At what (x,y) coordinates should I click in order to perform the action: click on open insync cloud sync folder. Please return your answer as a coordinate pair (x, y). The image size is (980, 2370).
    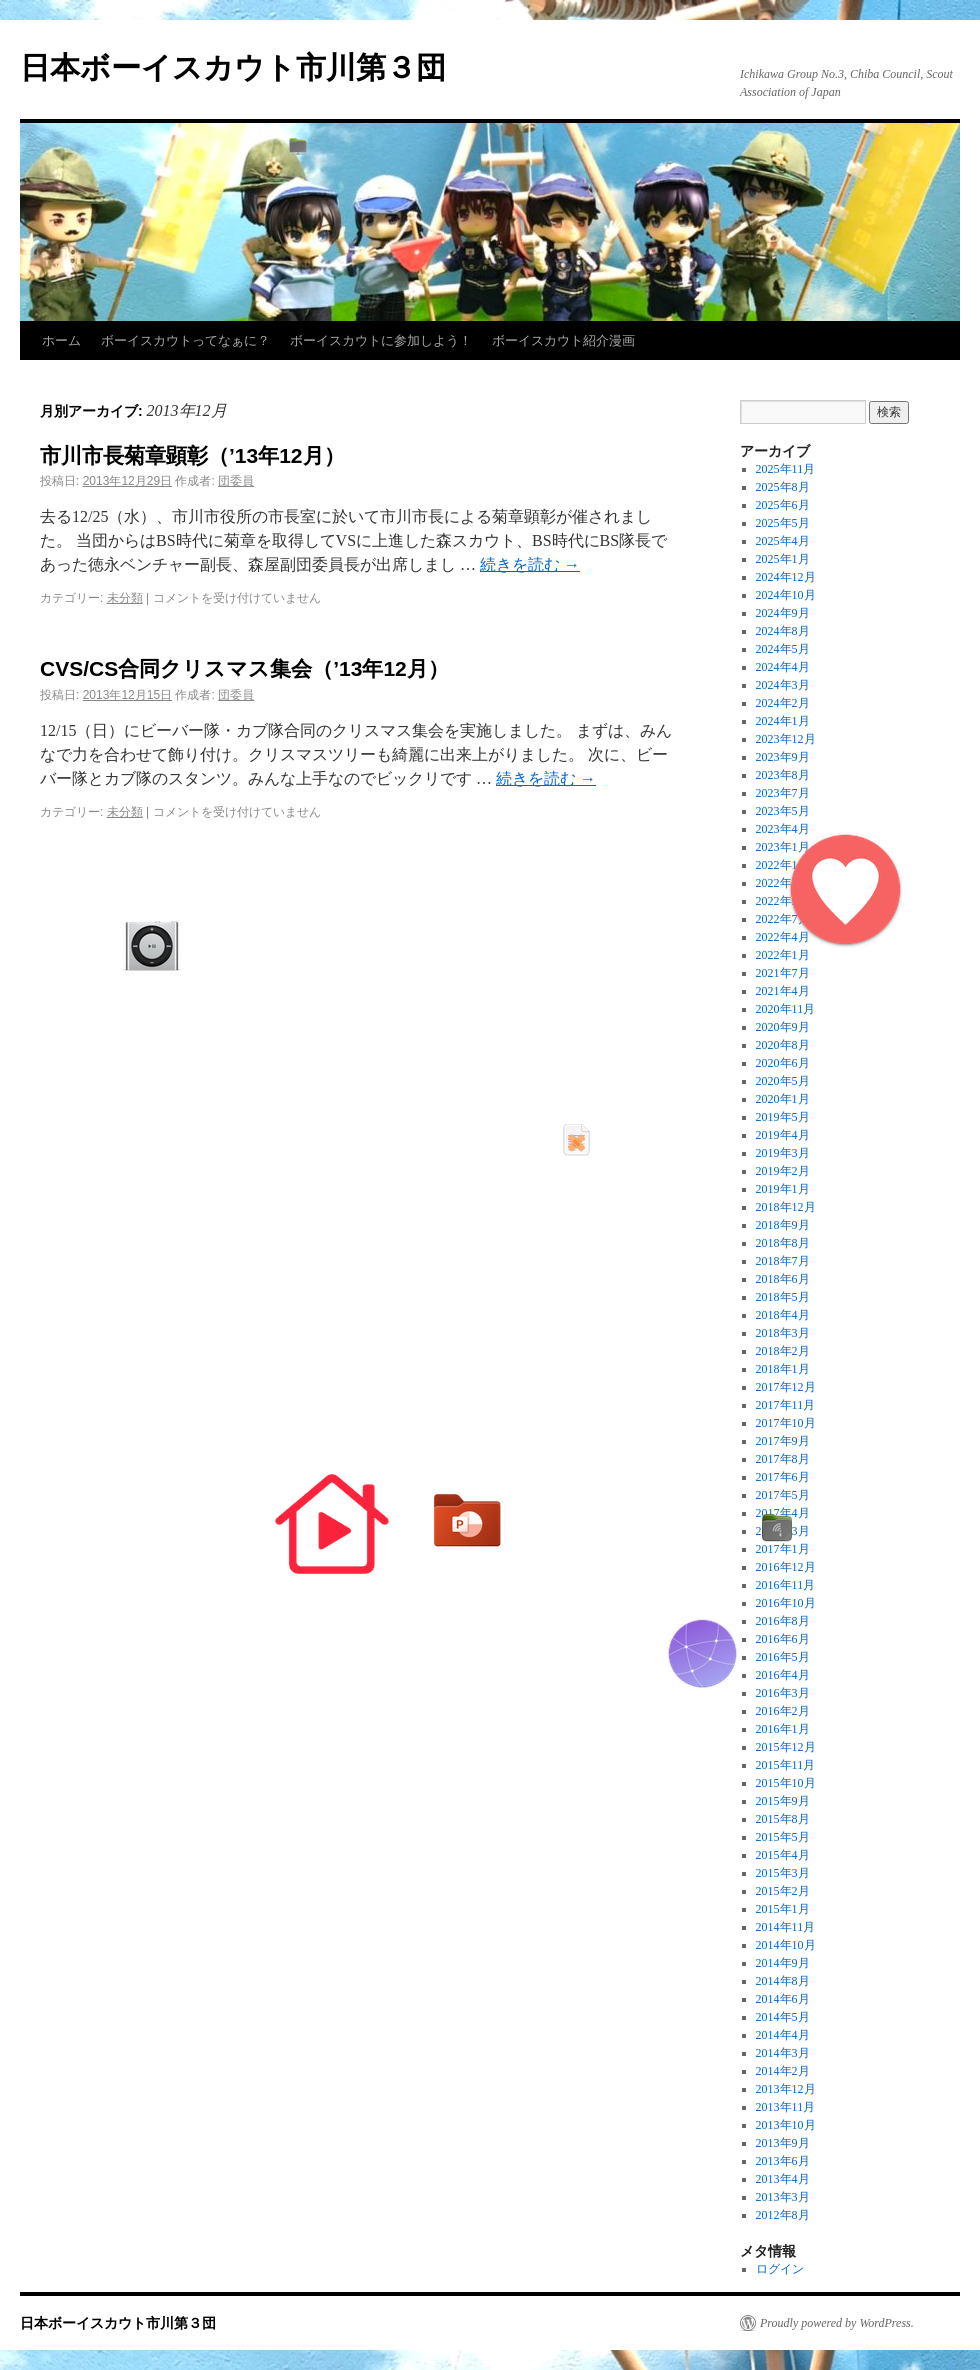
    Looking at the image, I should click on (777, 1527).